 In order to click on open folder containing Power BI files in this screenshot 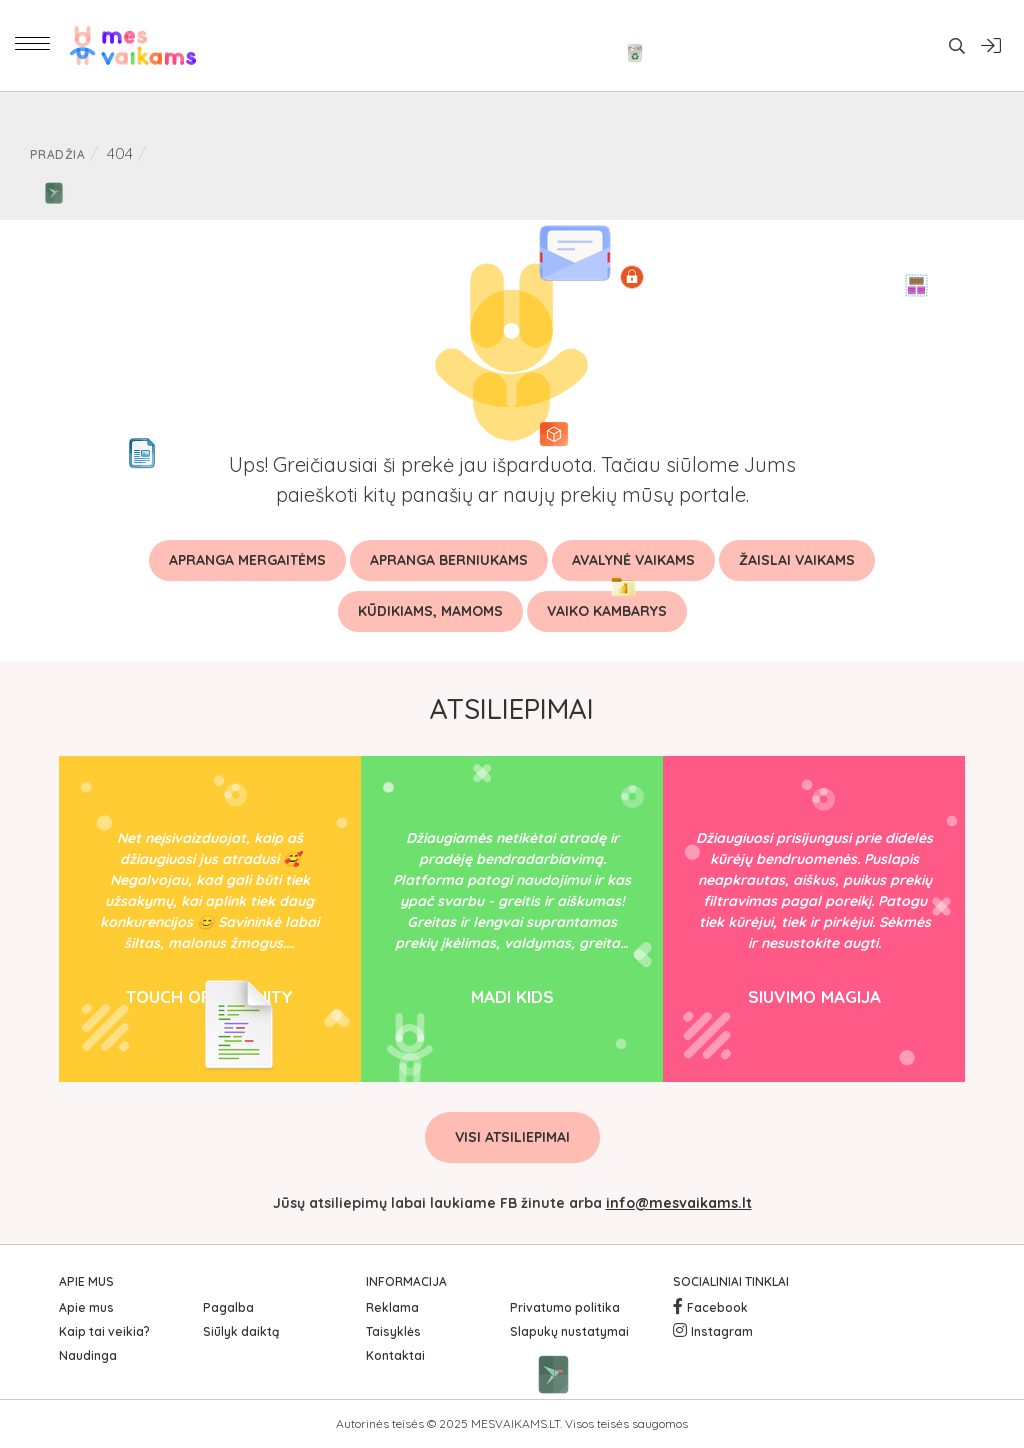, I will do `click(623, 587)`.